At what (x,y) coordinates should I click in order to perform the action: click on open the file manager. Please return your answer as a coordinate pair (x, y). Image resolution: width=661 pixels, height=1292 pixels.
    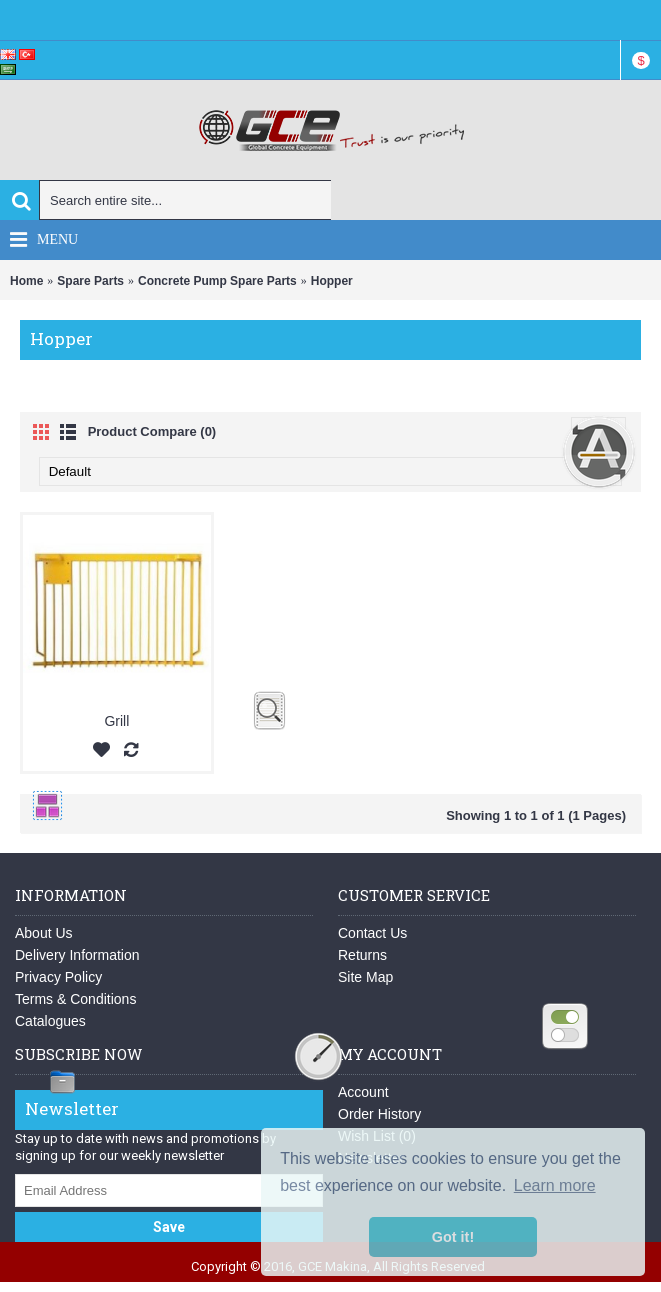
    Looking at the image, I should click on (62, 1081).